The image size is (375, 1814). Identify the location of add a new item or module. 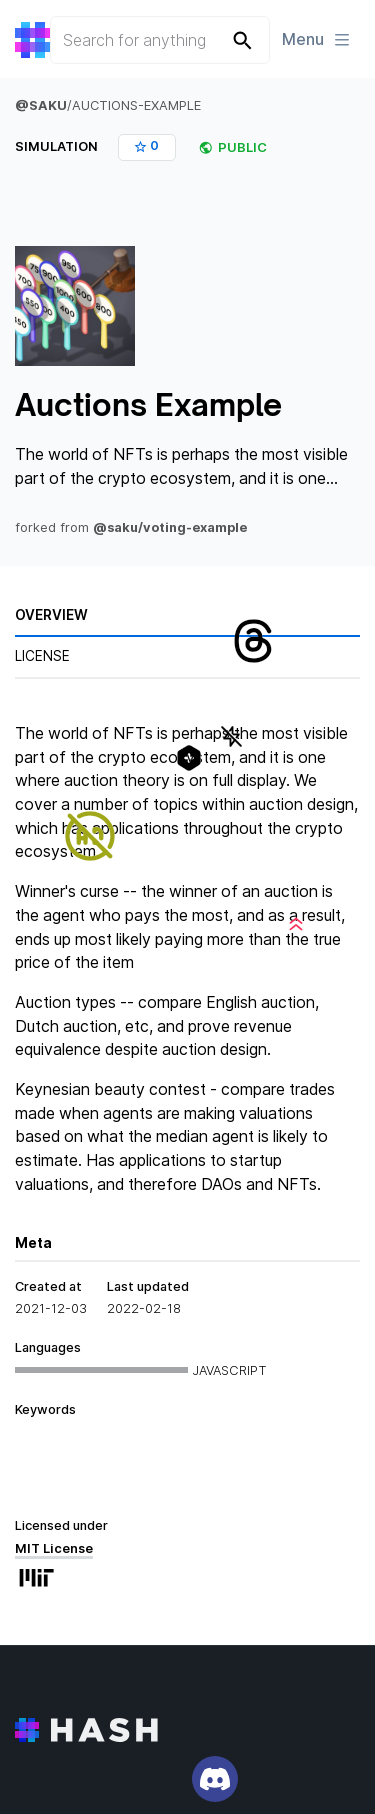
(189, 758).